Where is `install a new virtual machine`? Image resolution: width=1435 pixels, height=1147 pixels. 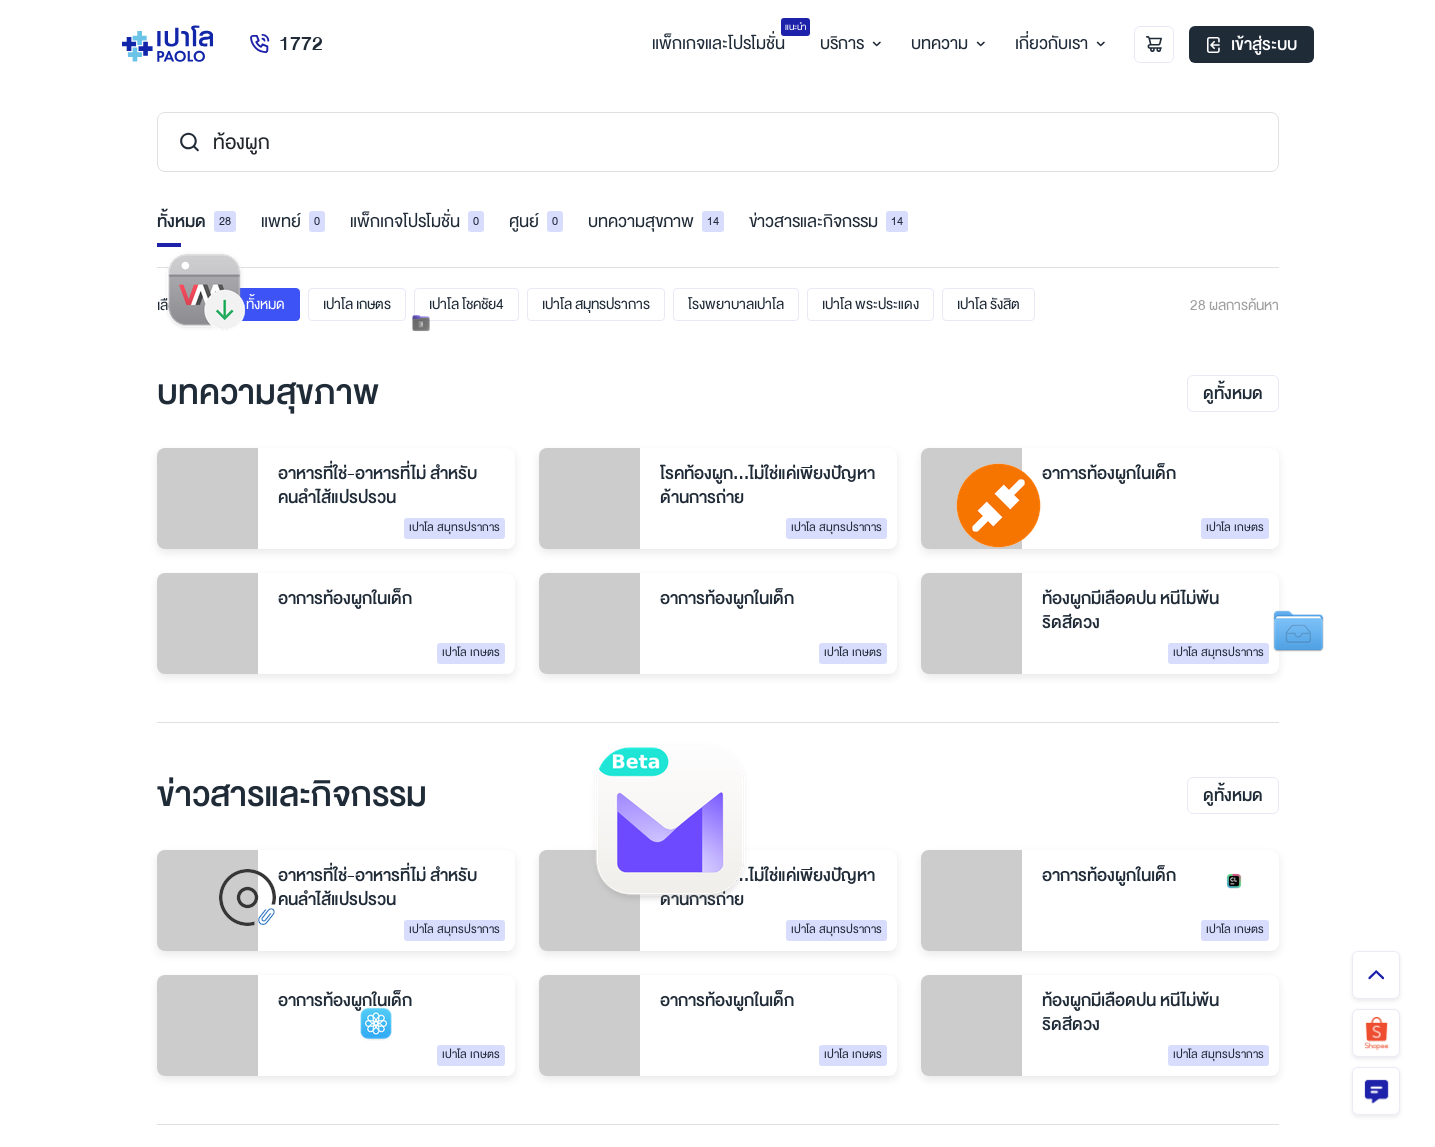 install a new virtual machine is located at coordinates (205, 291).